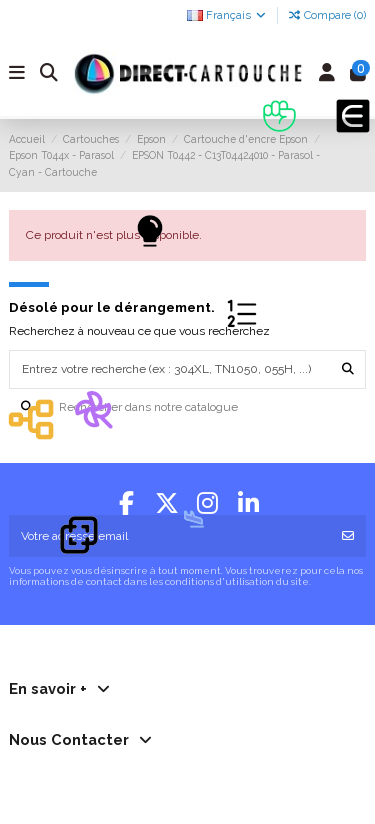 This screenshot has width=375, height=824. I want to click on indicates flight arrival status, so click(193, 519).